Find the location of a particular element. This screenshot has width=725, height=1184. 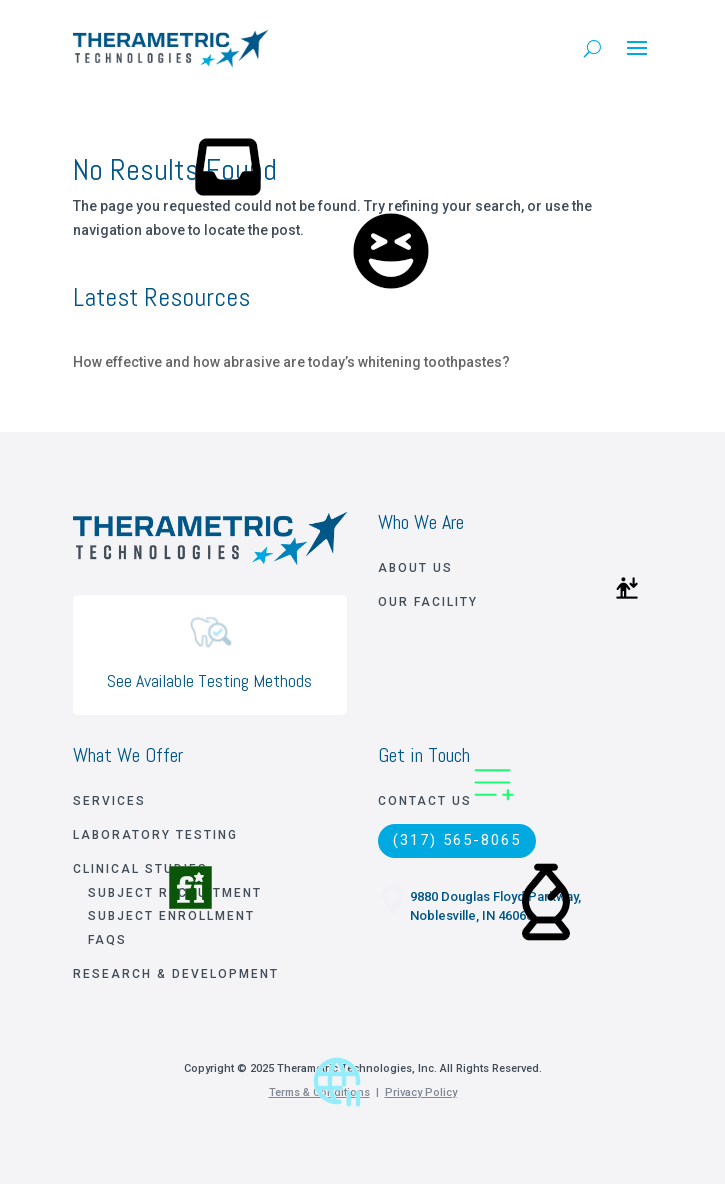

view your inbox is located at coordinates (228, 167).